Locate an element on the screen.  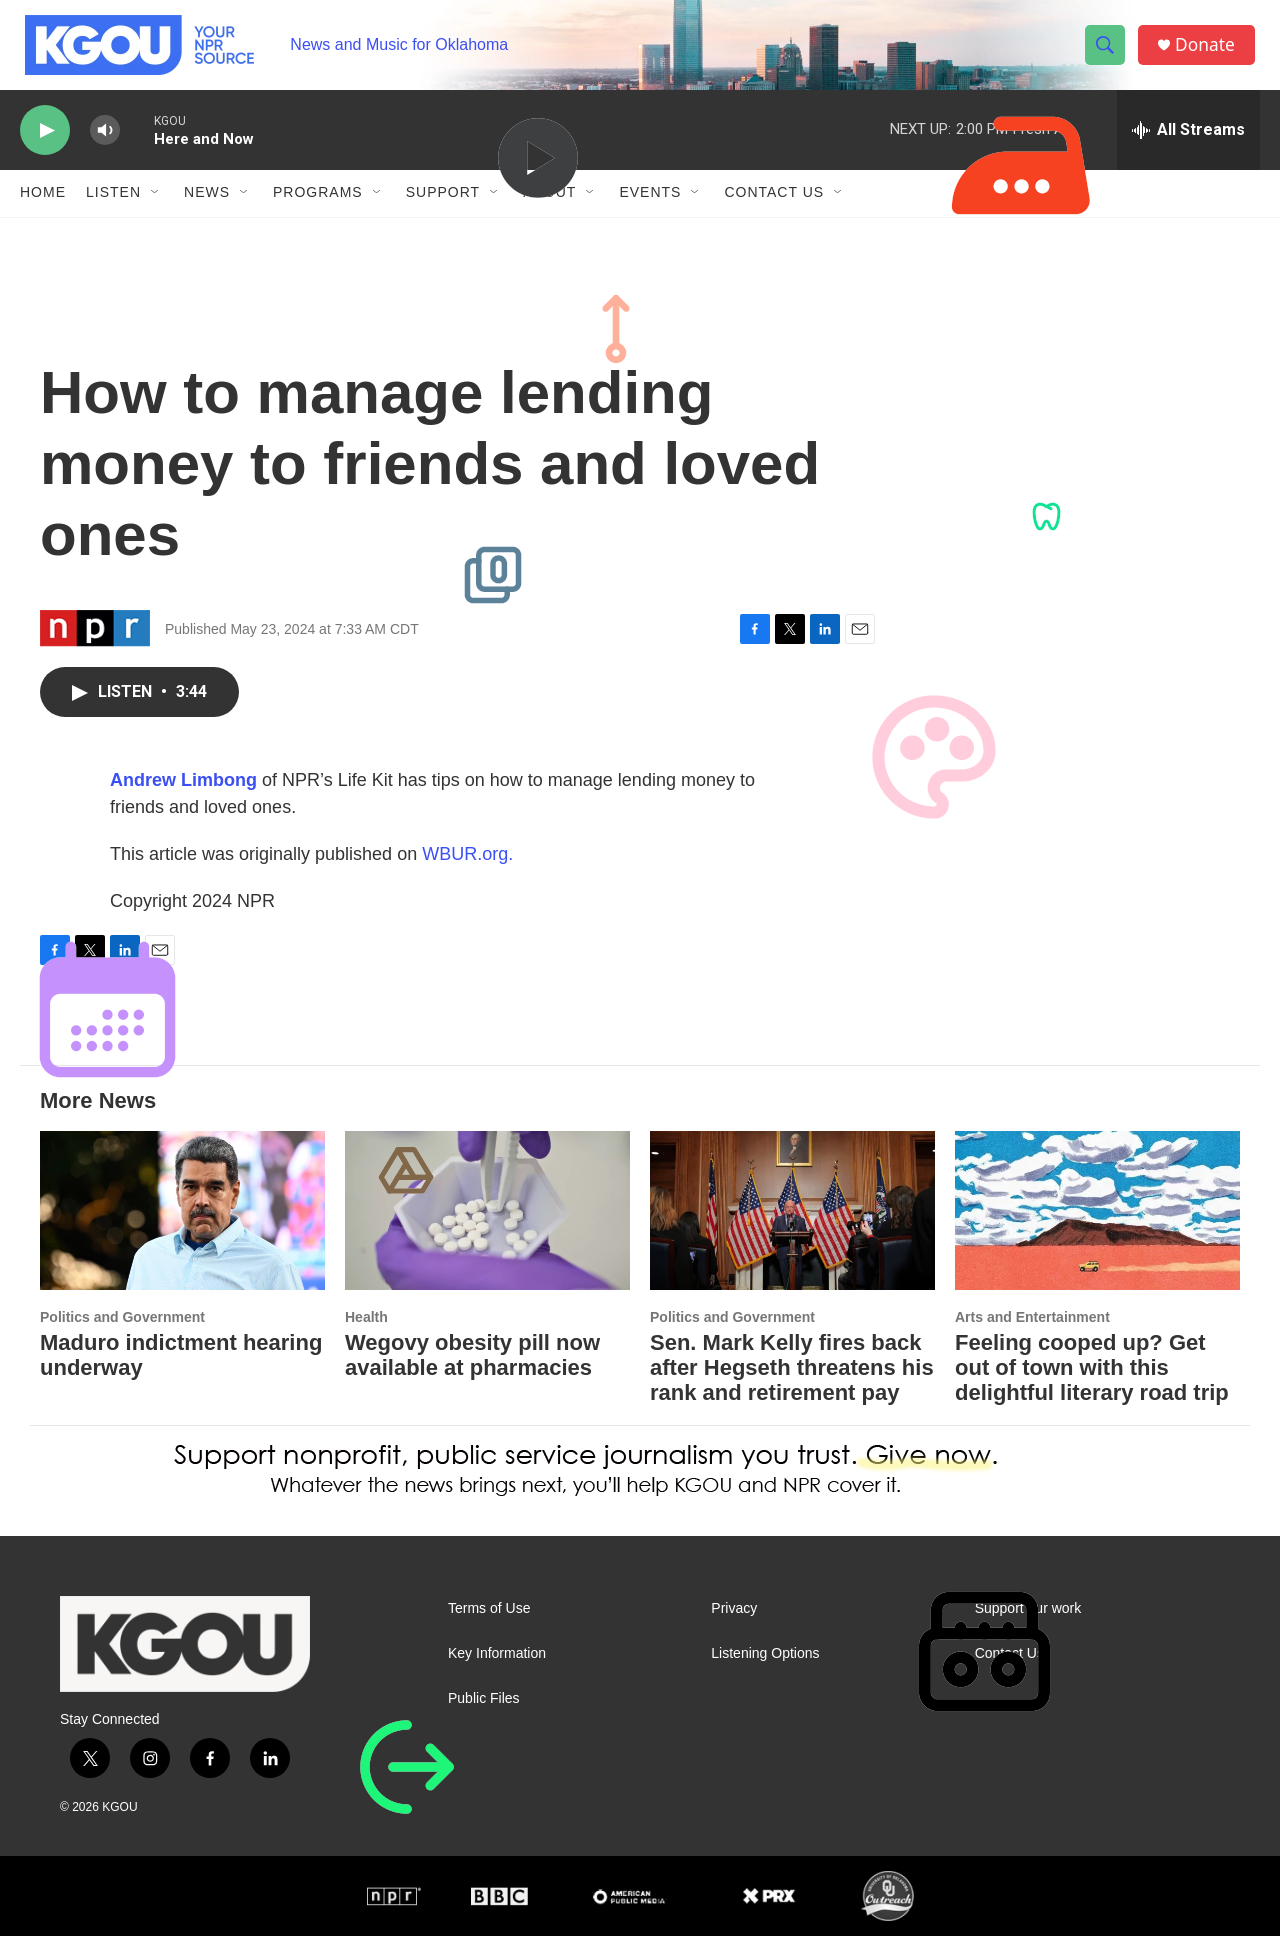
open Google Drive is located at coordinates (406, 1169).